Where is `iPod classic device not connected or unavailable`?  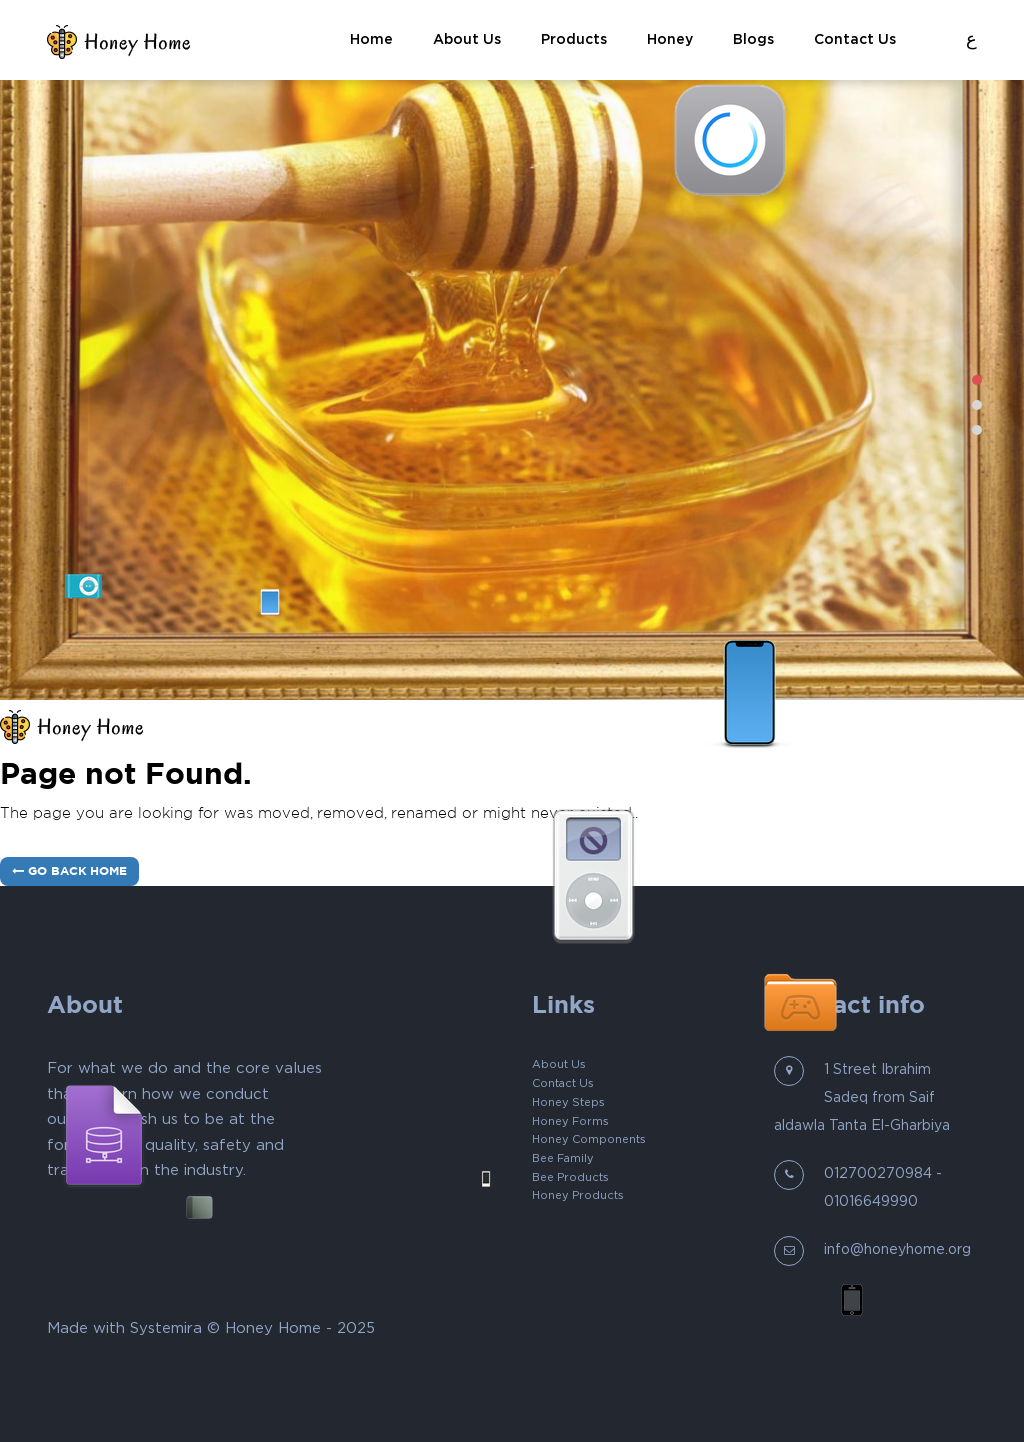
iPod classic device not connected or unavailable is located at coordinates (593, 876).